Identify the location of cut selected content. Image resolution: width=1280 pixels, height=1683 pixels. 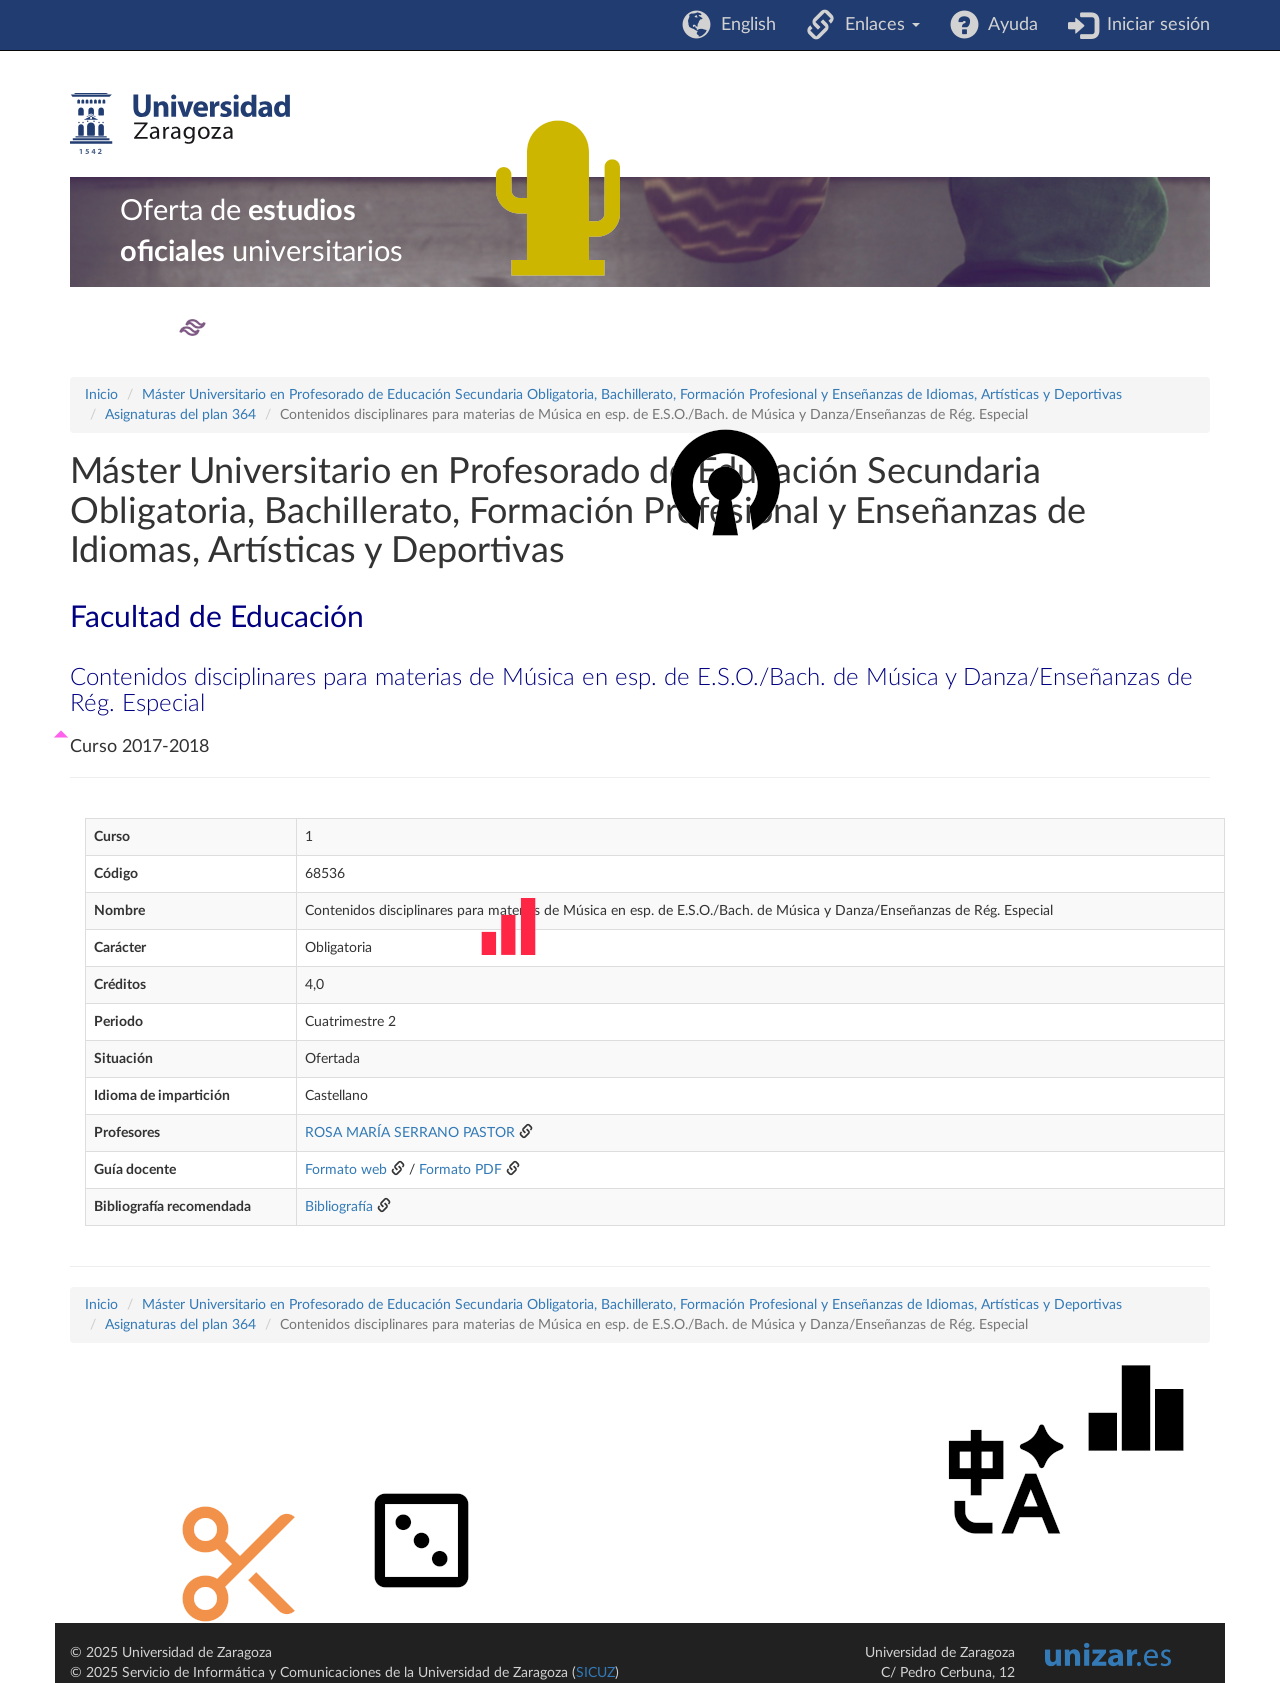
(240, 1564).